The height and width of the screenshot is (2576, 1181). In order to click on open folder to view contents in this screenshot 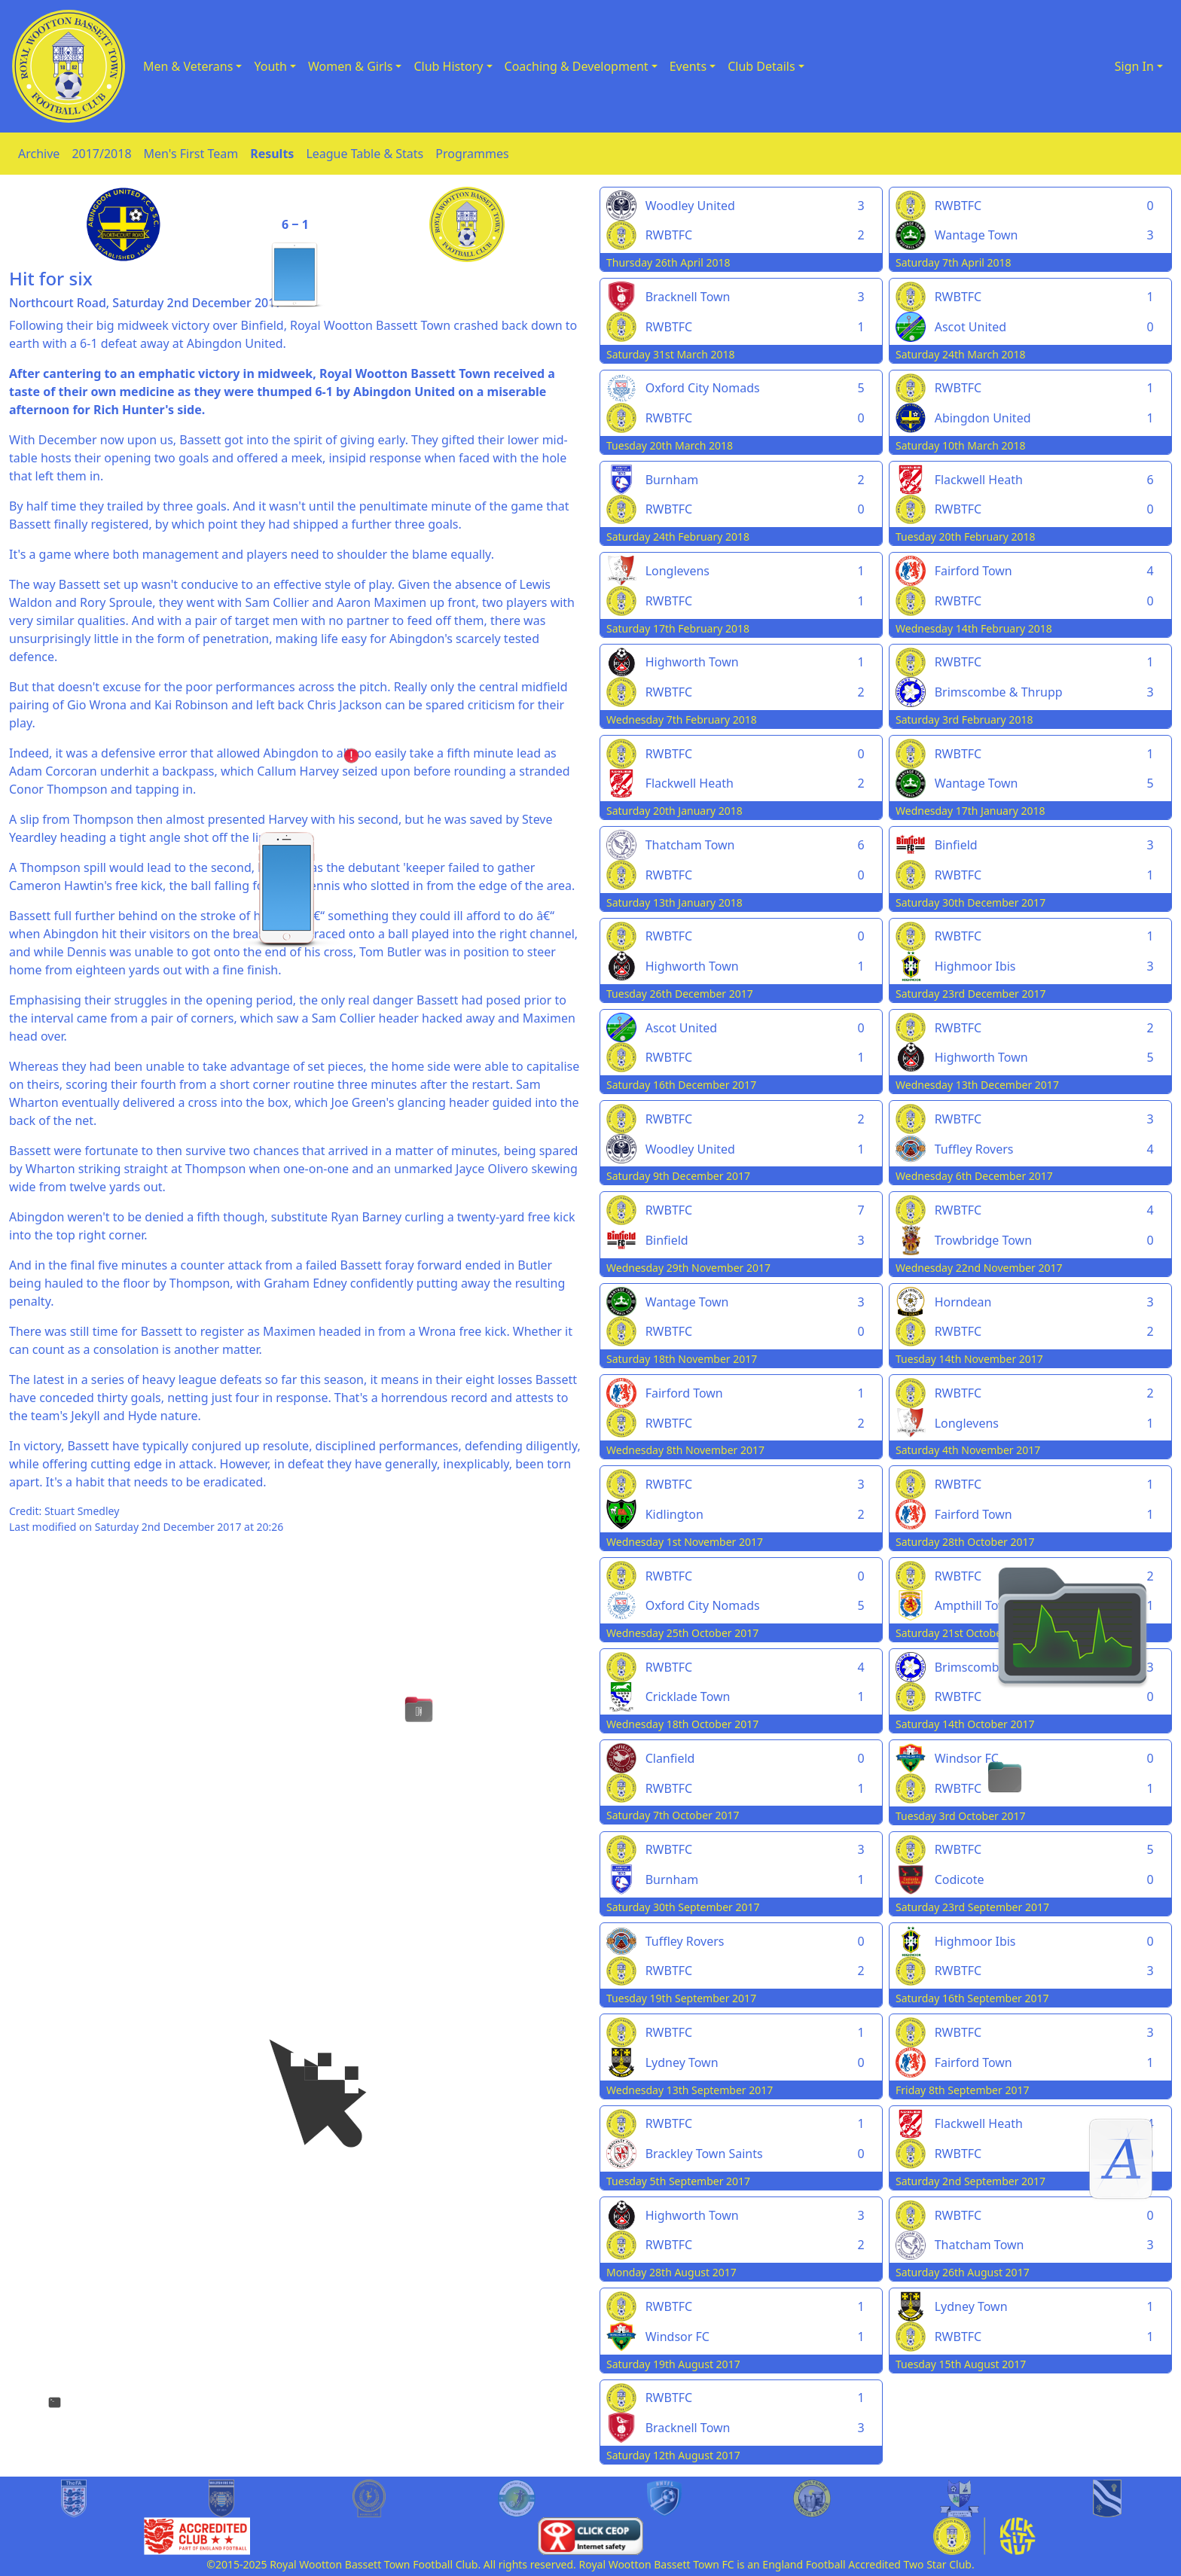, I will do `click(1005, 1777)`.